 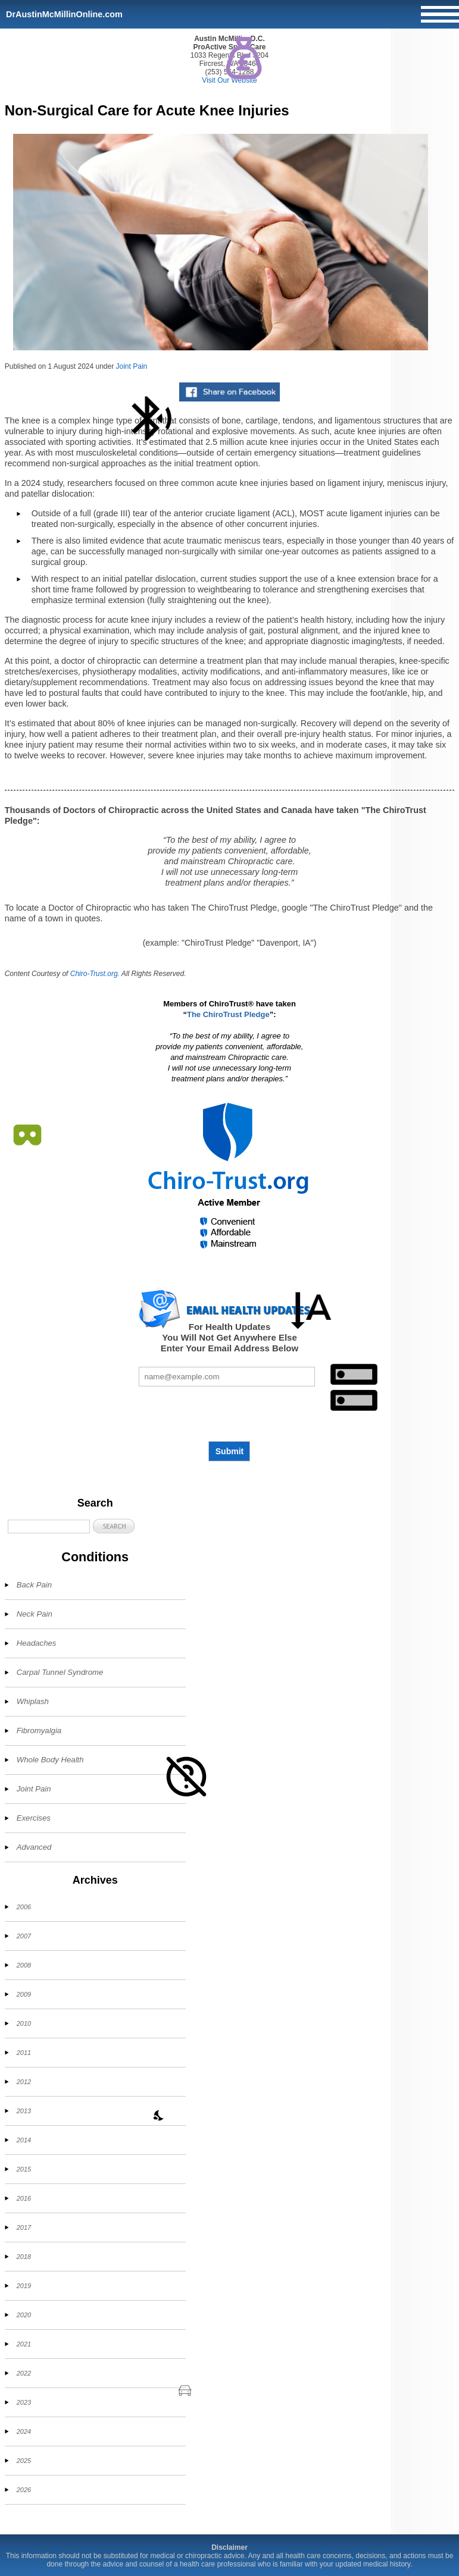 I want to click on rotate text to vertical orientation, so click(x=311, y=1310).